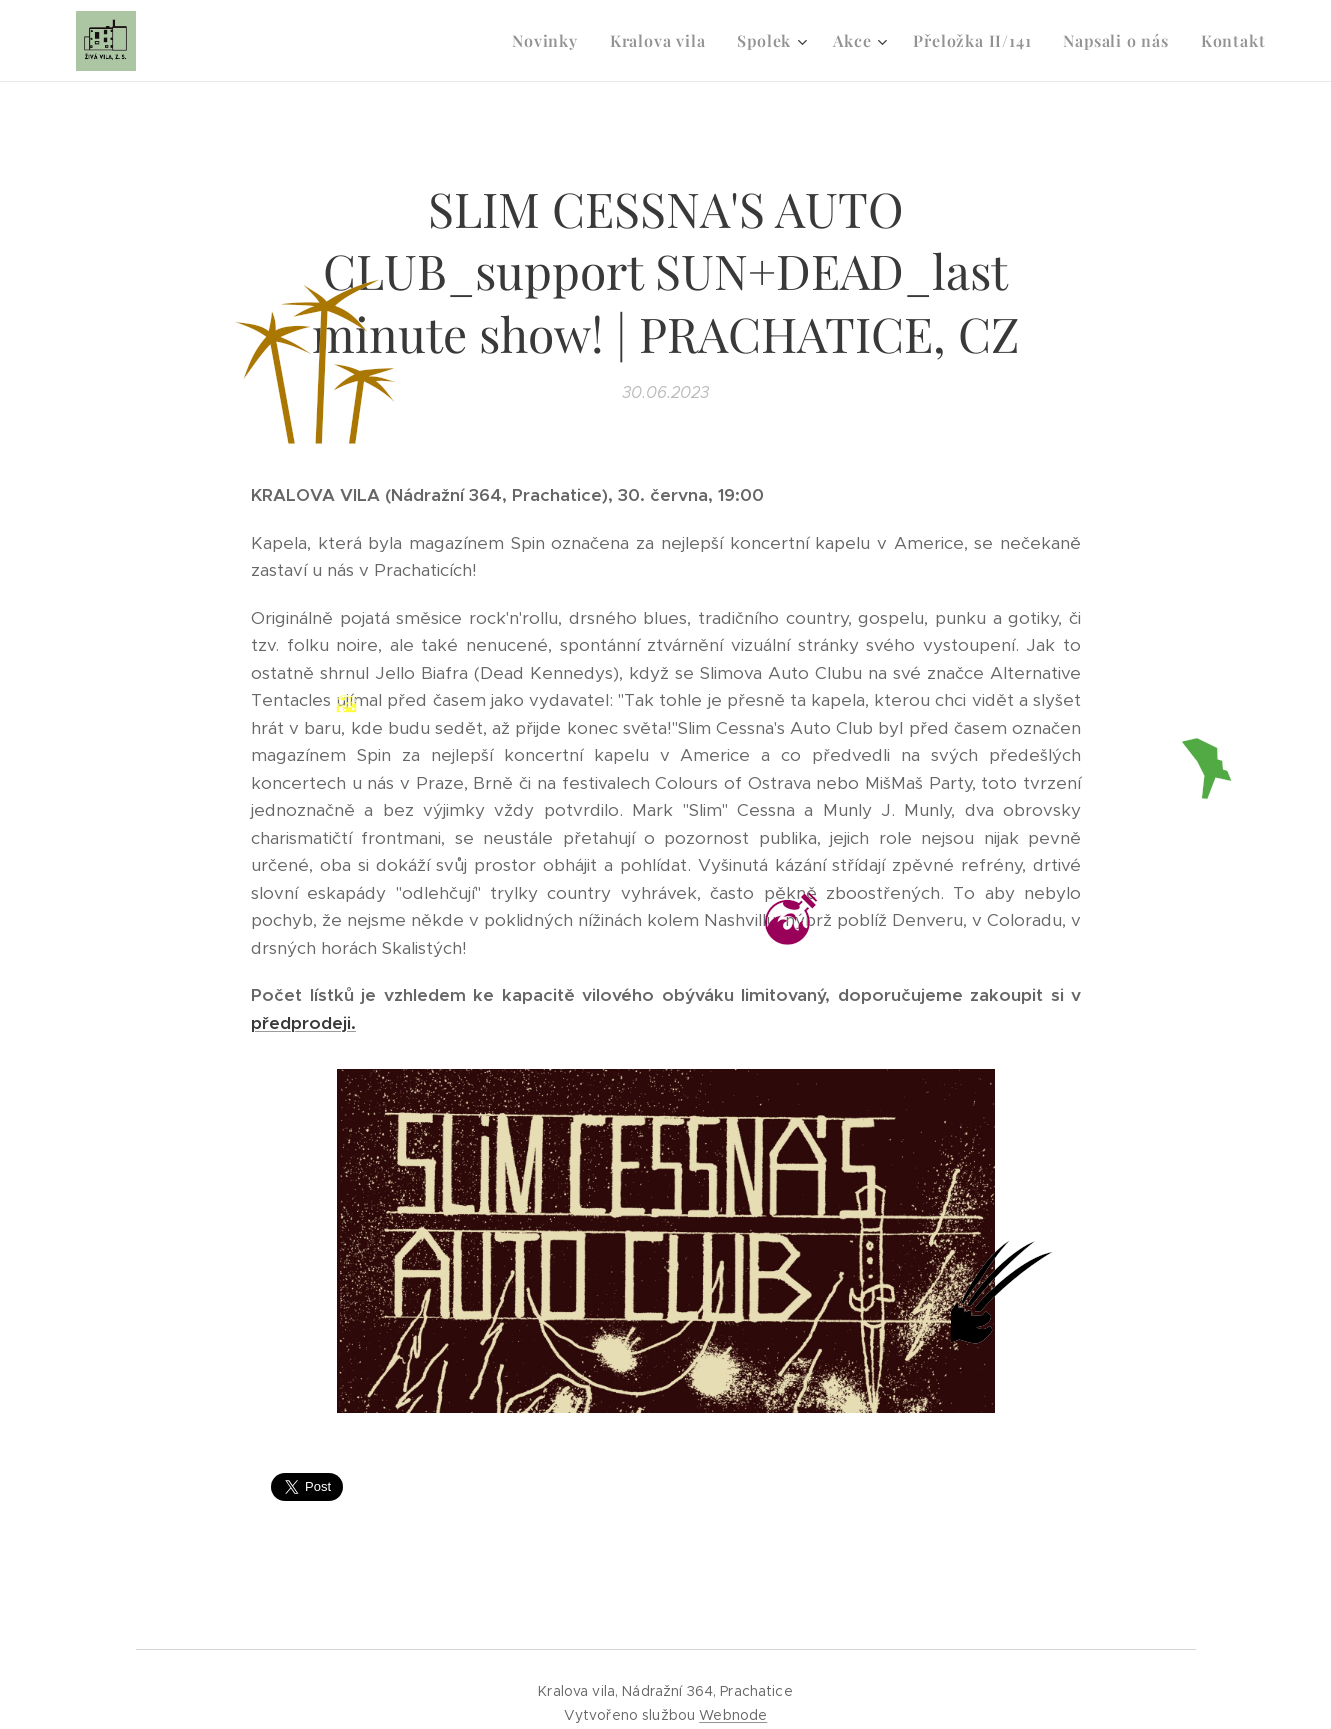 The width and height of the screenshot is (1331, 1729). What do you see at coordinates (1004, 1291) in the screenshot?
I see `select wolverine character or skin` at bounding box center [1004, 1291].